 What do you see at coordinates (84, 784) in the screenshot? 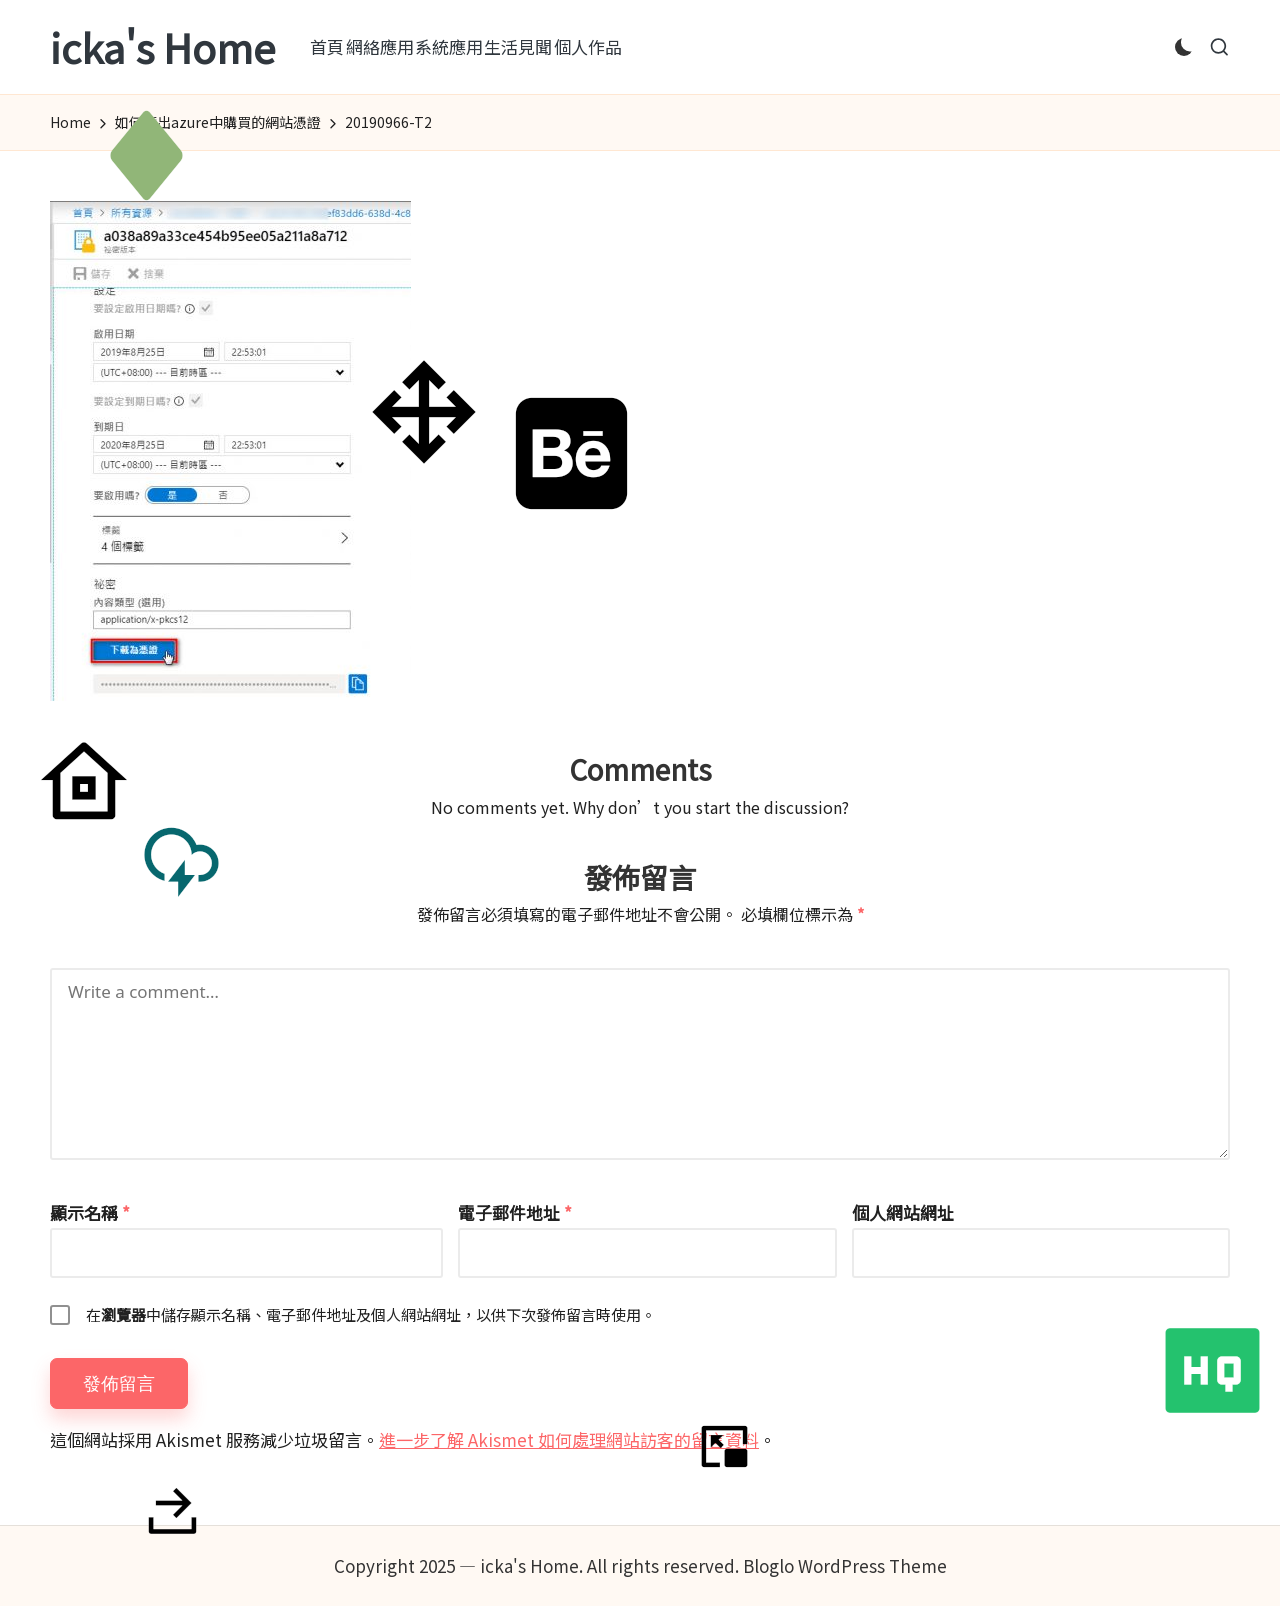
I see `navigate to home screen` at bounding box center [84, 784].